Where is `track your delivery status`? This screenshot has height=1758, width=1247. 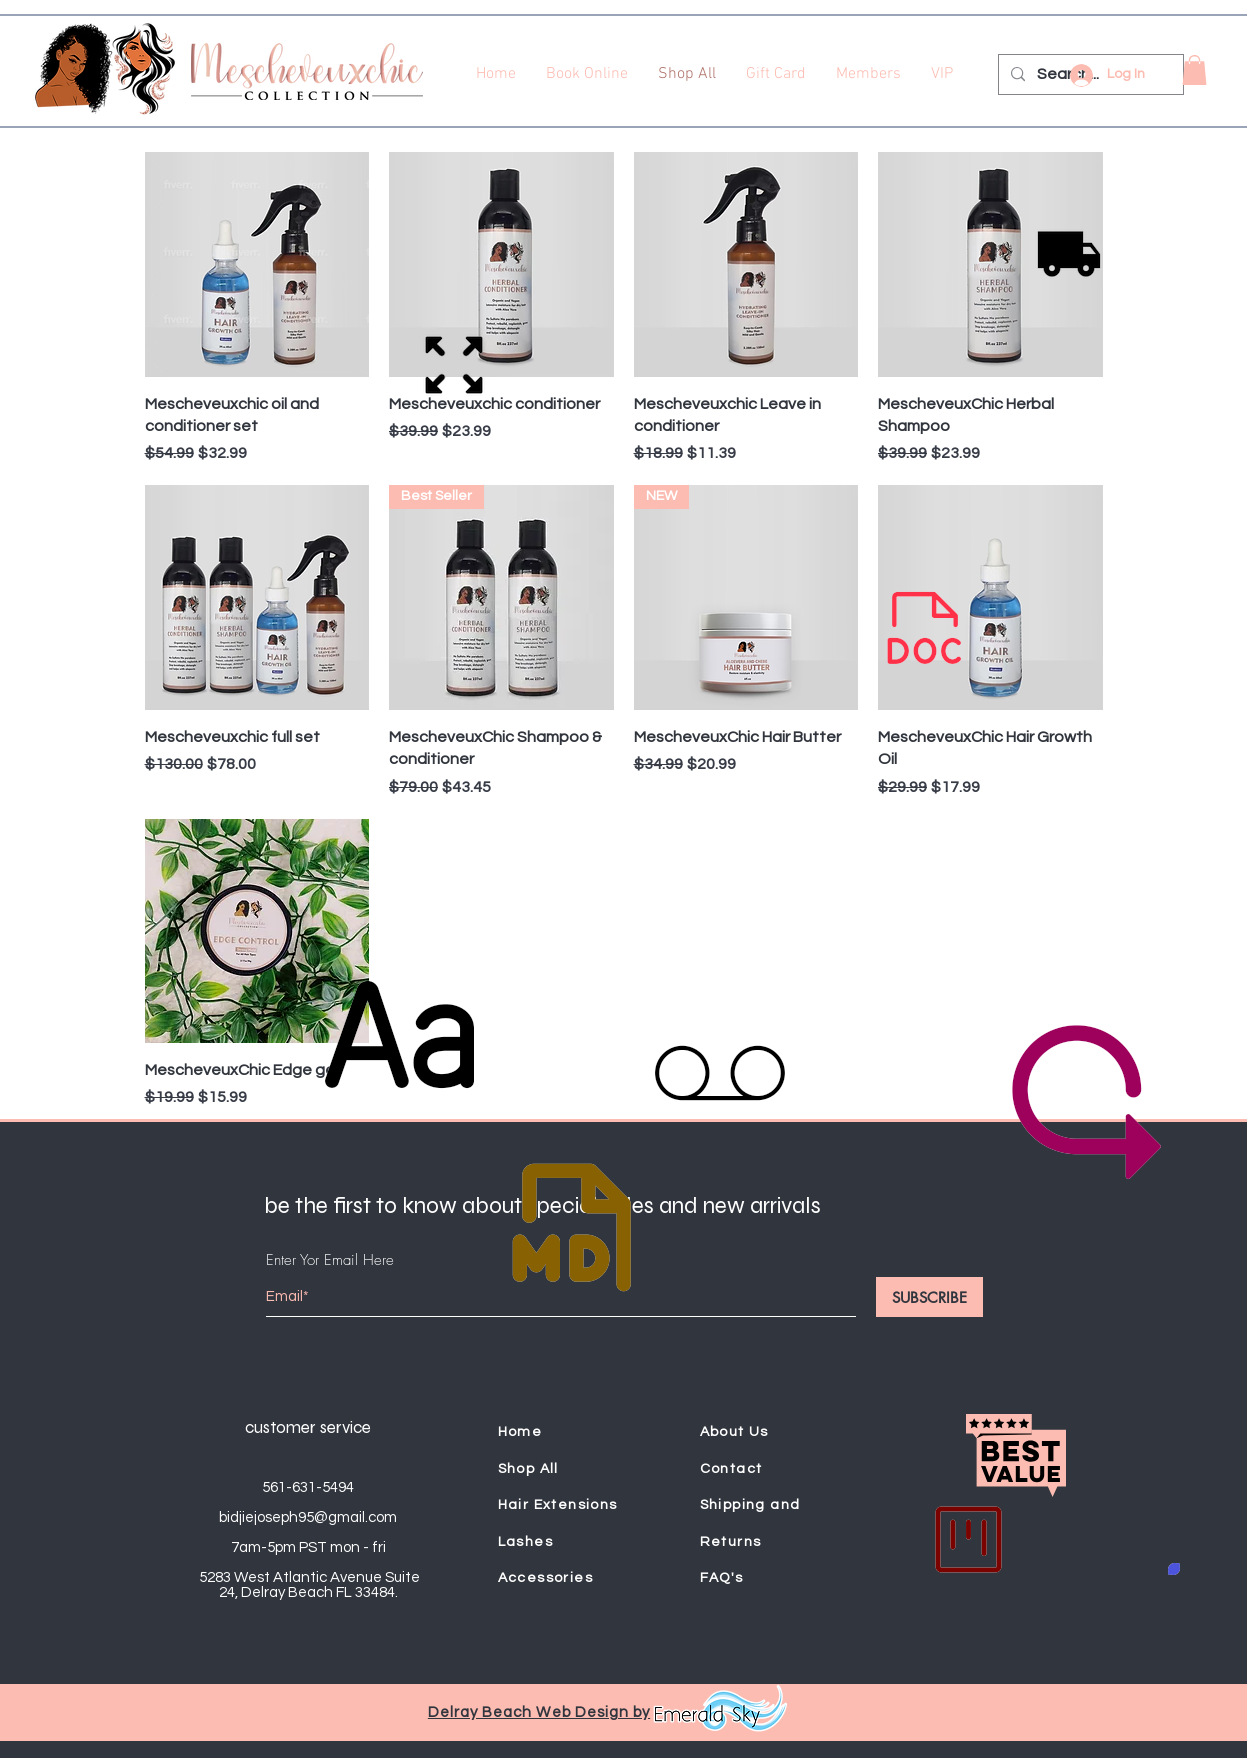 track your delivery status is located at coordinates (1069, 254).